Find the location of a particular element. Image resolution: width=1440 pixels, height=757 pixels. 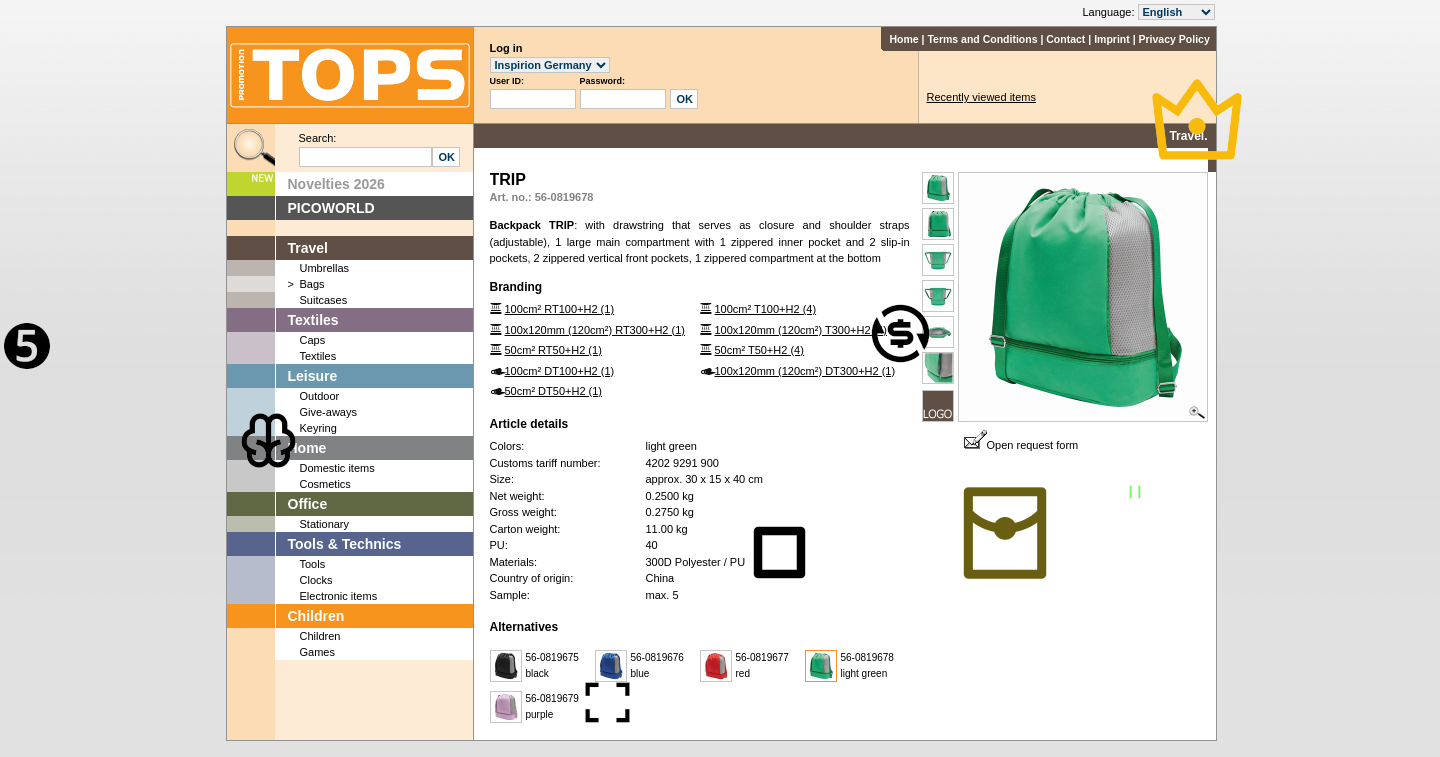

send or receive a red packet (hongbao) is located at coordinates (1005, 533).